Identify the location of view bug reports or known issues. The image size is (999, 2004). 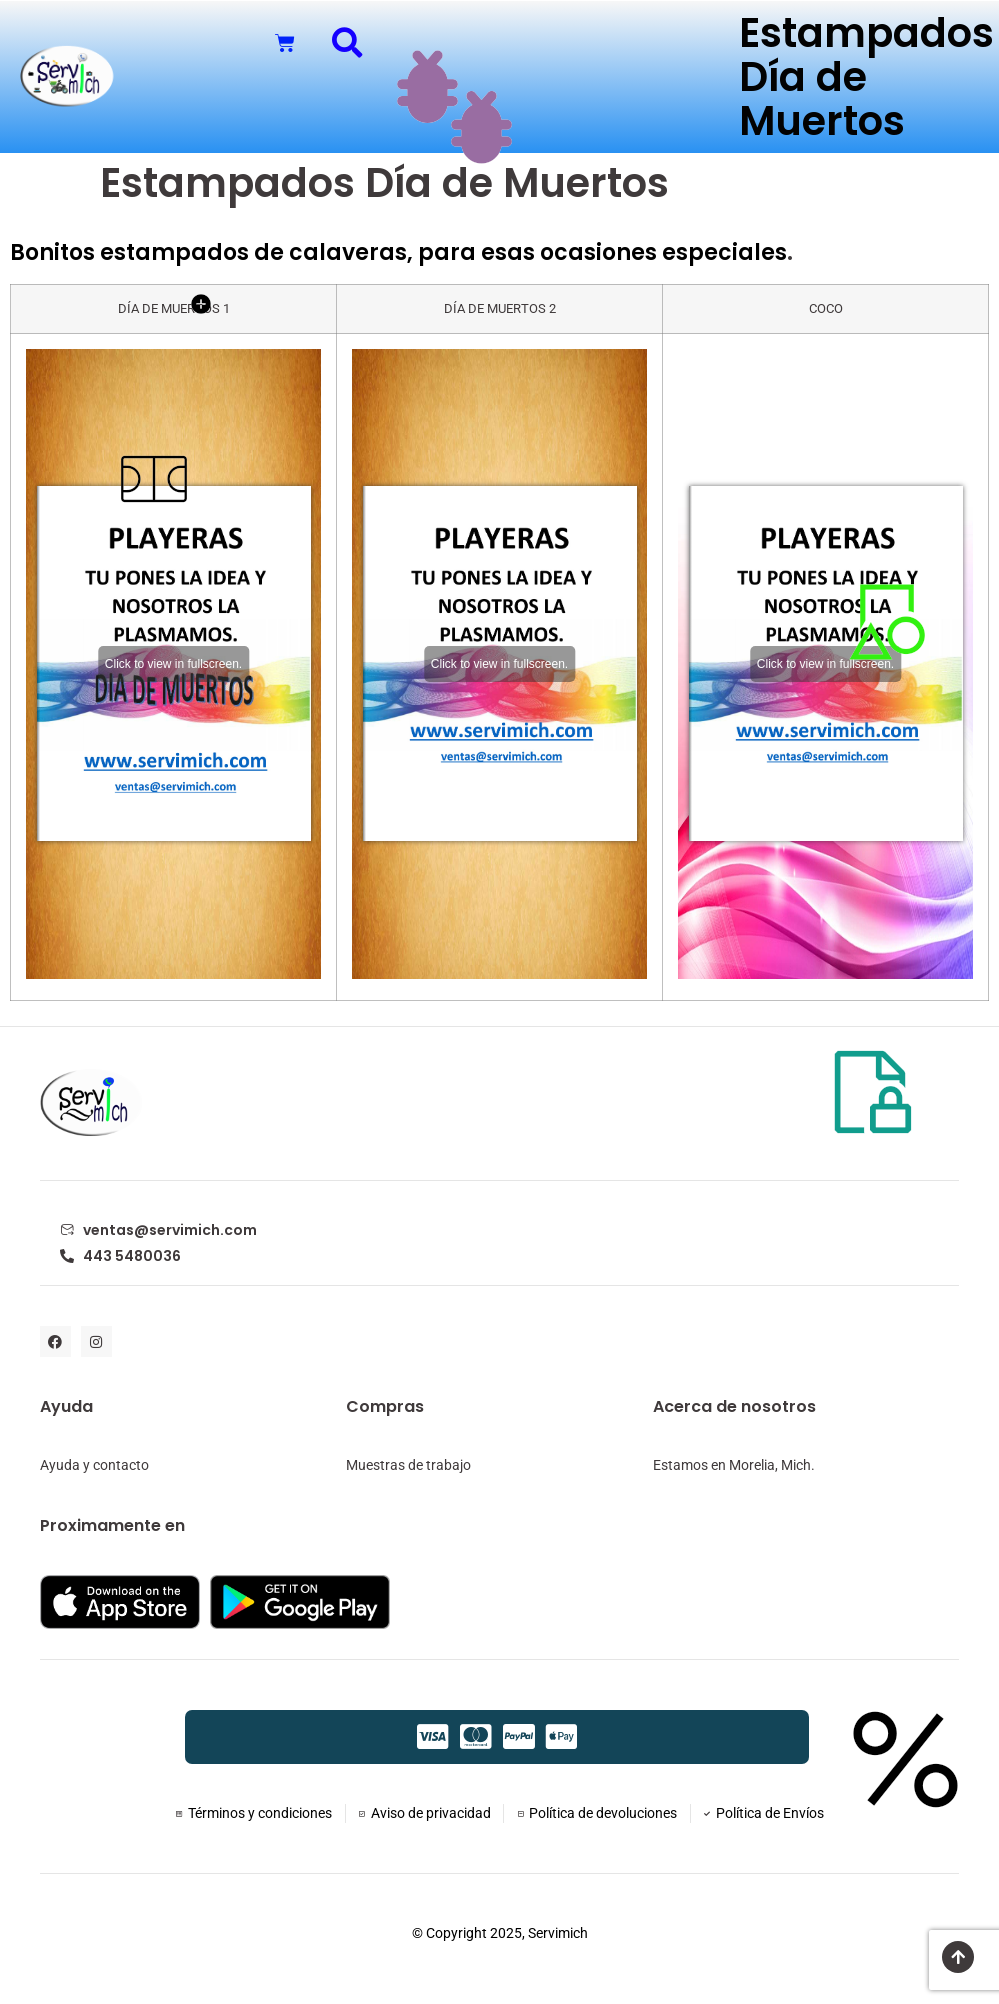
(454, 109).